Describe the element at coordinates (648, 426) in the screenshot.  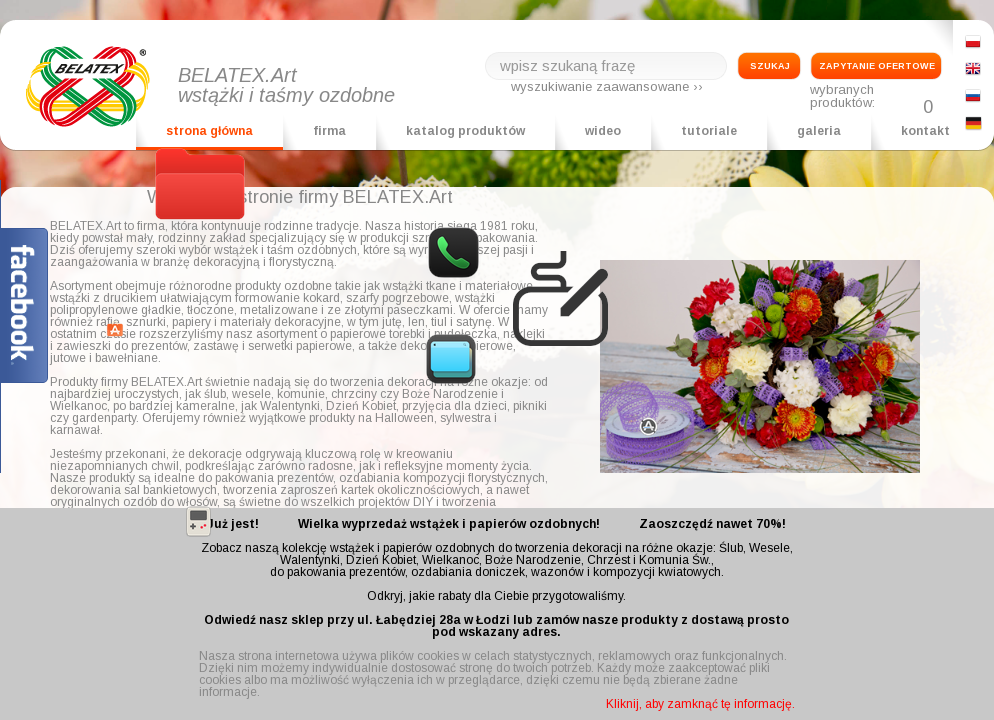
I see `open the software update manager` at that location.